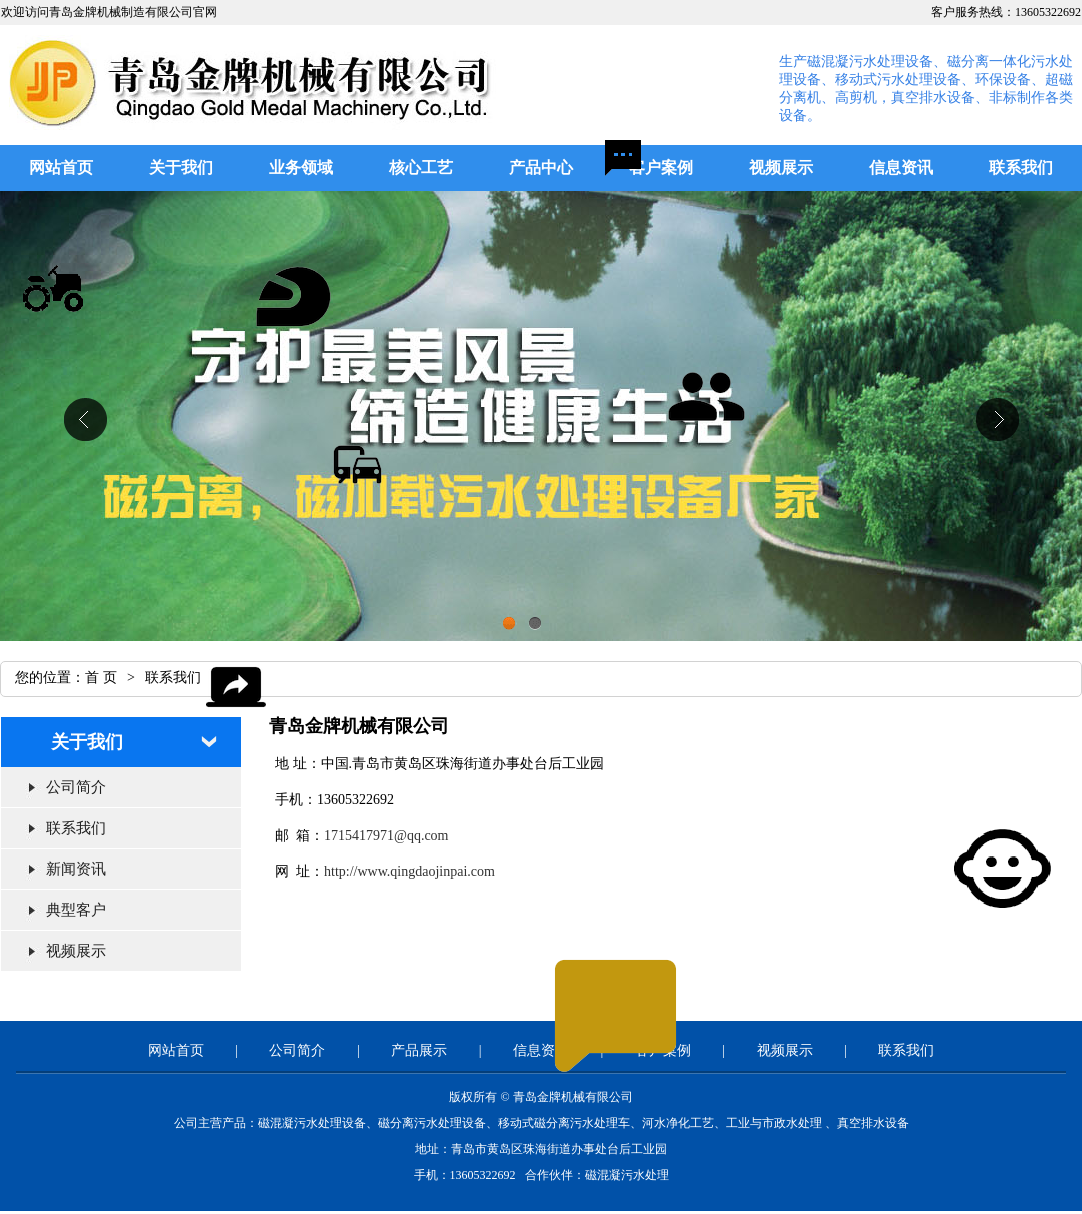 The height and width of the screenshot is (1214, 1082). I want to click on share your screen with others, so click(236, 687).